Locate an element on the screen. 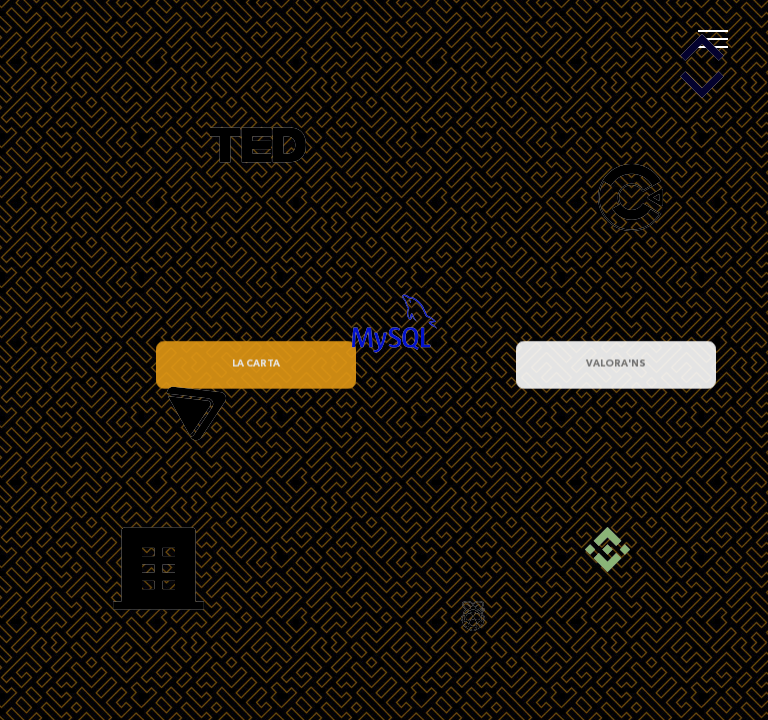  view building or property details is located at coordinates (158, 568).